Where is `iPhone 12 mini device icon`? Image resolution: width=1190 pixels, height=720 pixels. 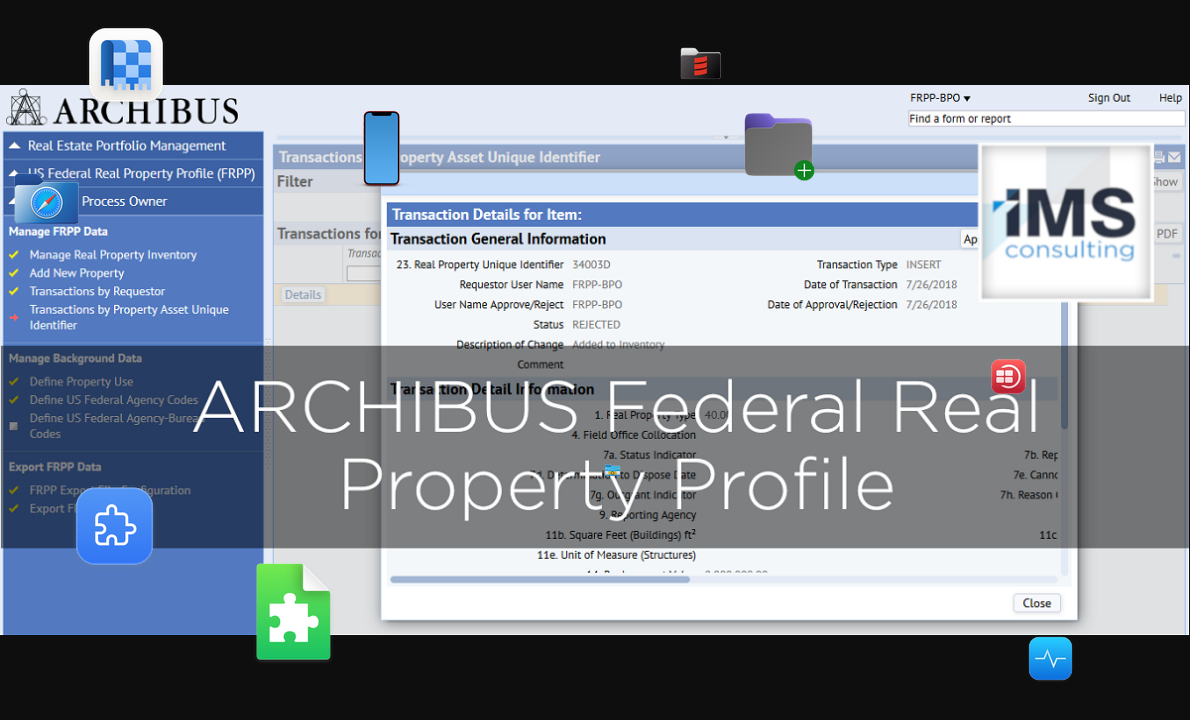 iPhone 12 mini device icon is located at coordinates (381, 149).